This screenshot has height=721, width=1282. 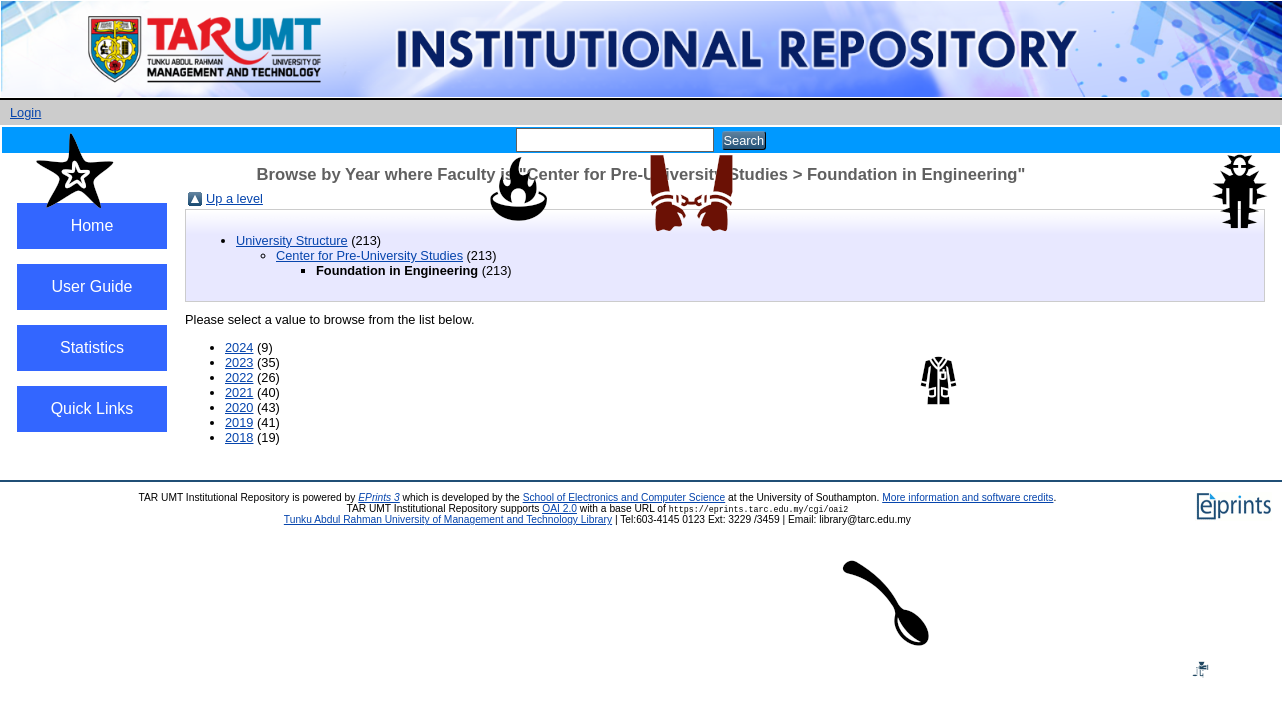 I want to click on indicates a beach or ocean-themed game level, so click(x=74, y=170).